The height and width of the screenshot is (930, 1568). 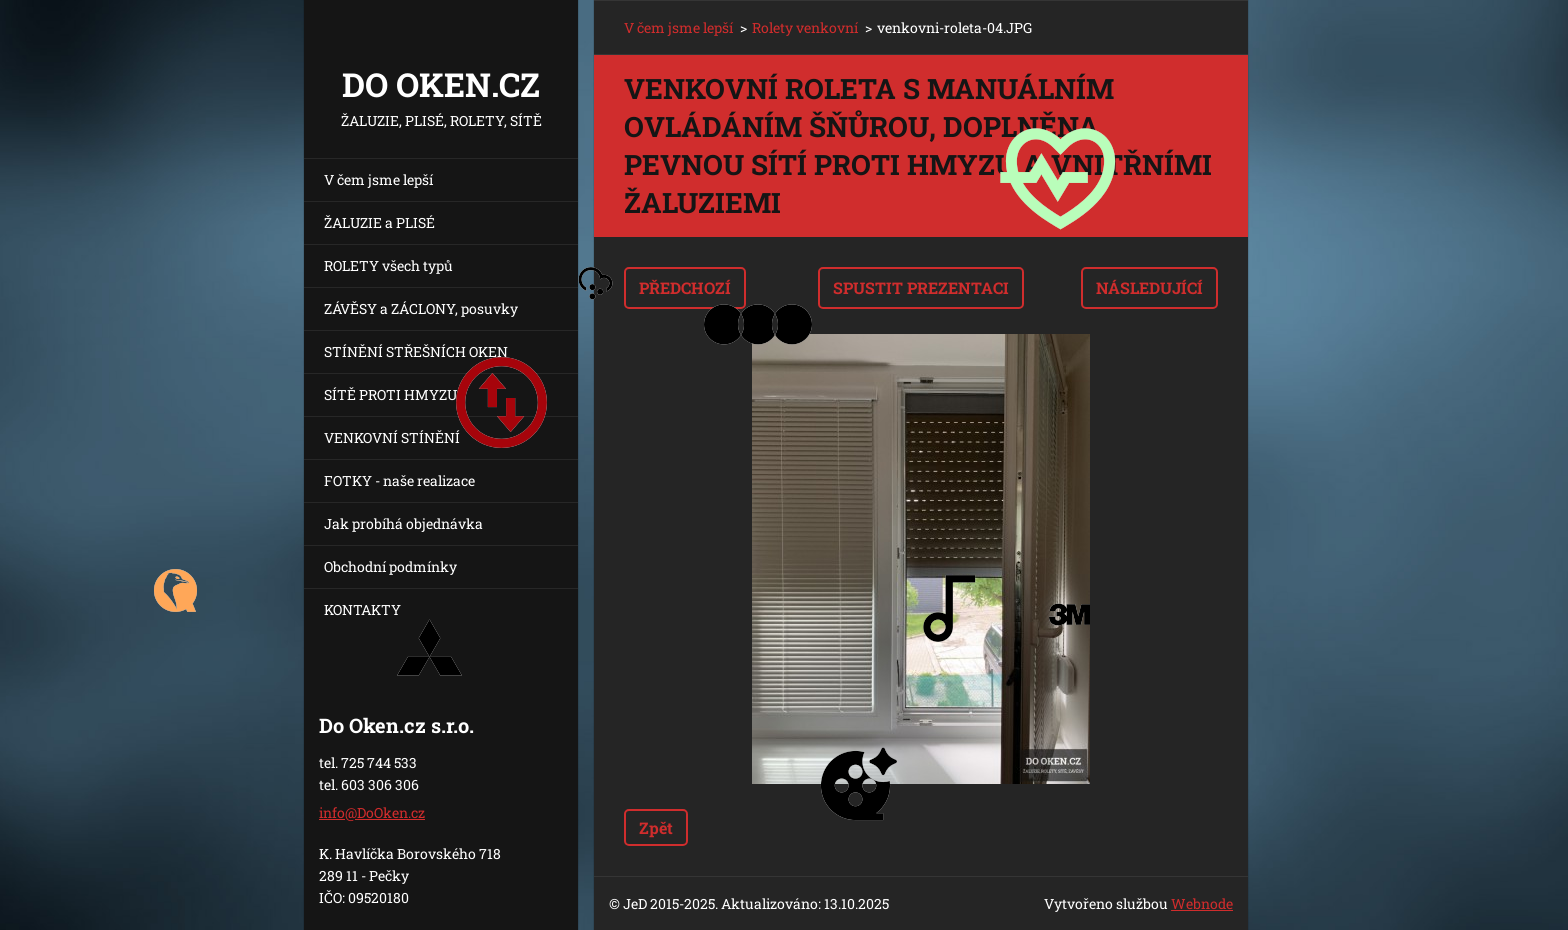 What do you see at coordinates (175, 590) in the screenshot?
I see `QEMU virtualization software logo` at bounding box center [175, 590].